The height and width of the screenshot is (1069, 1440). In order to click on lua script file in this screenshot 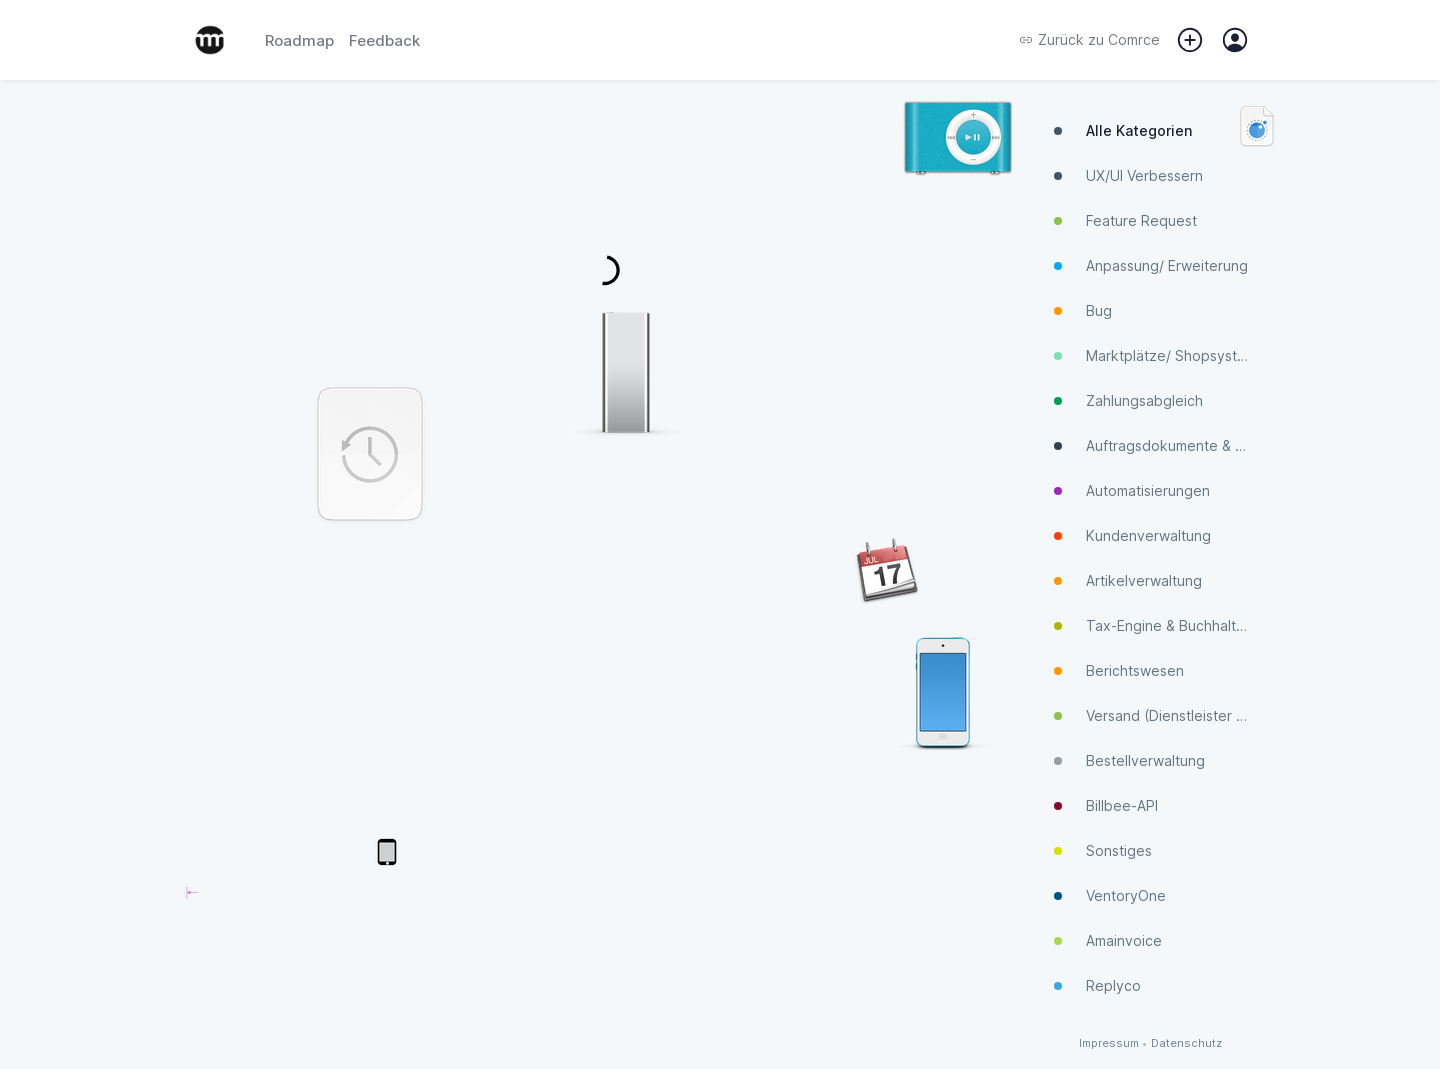, I will do `click(1257, 126)`.